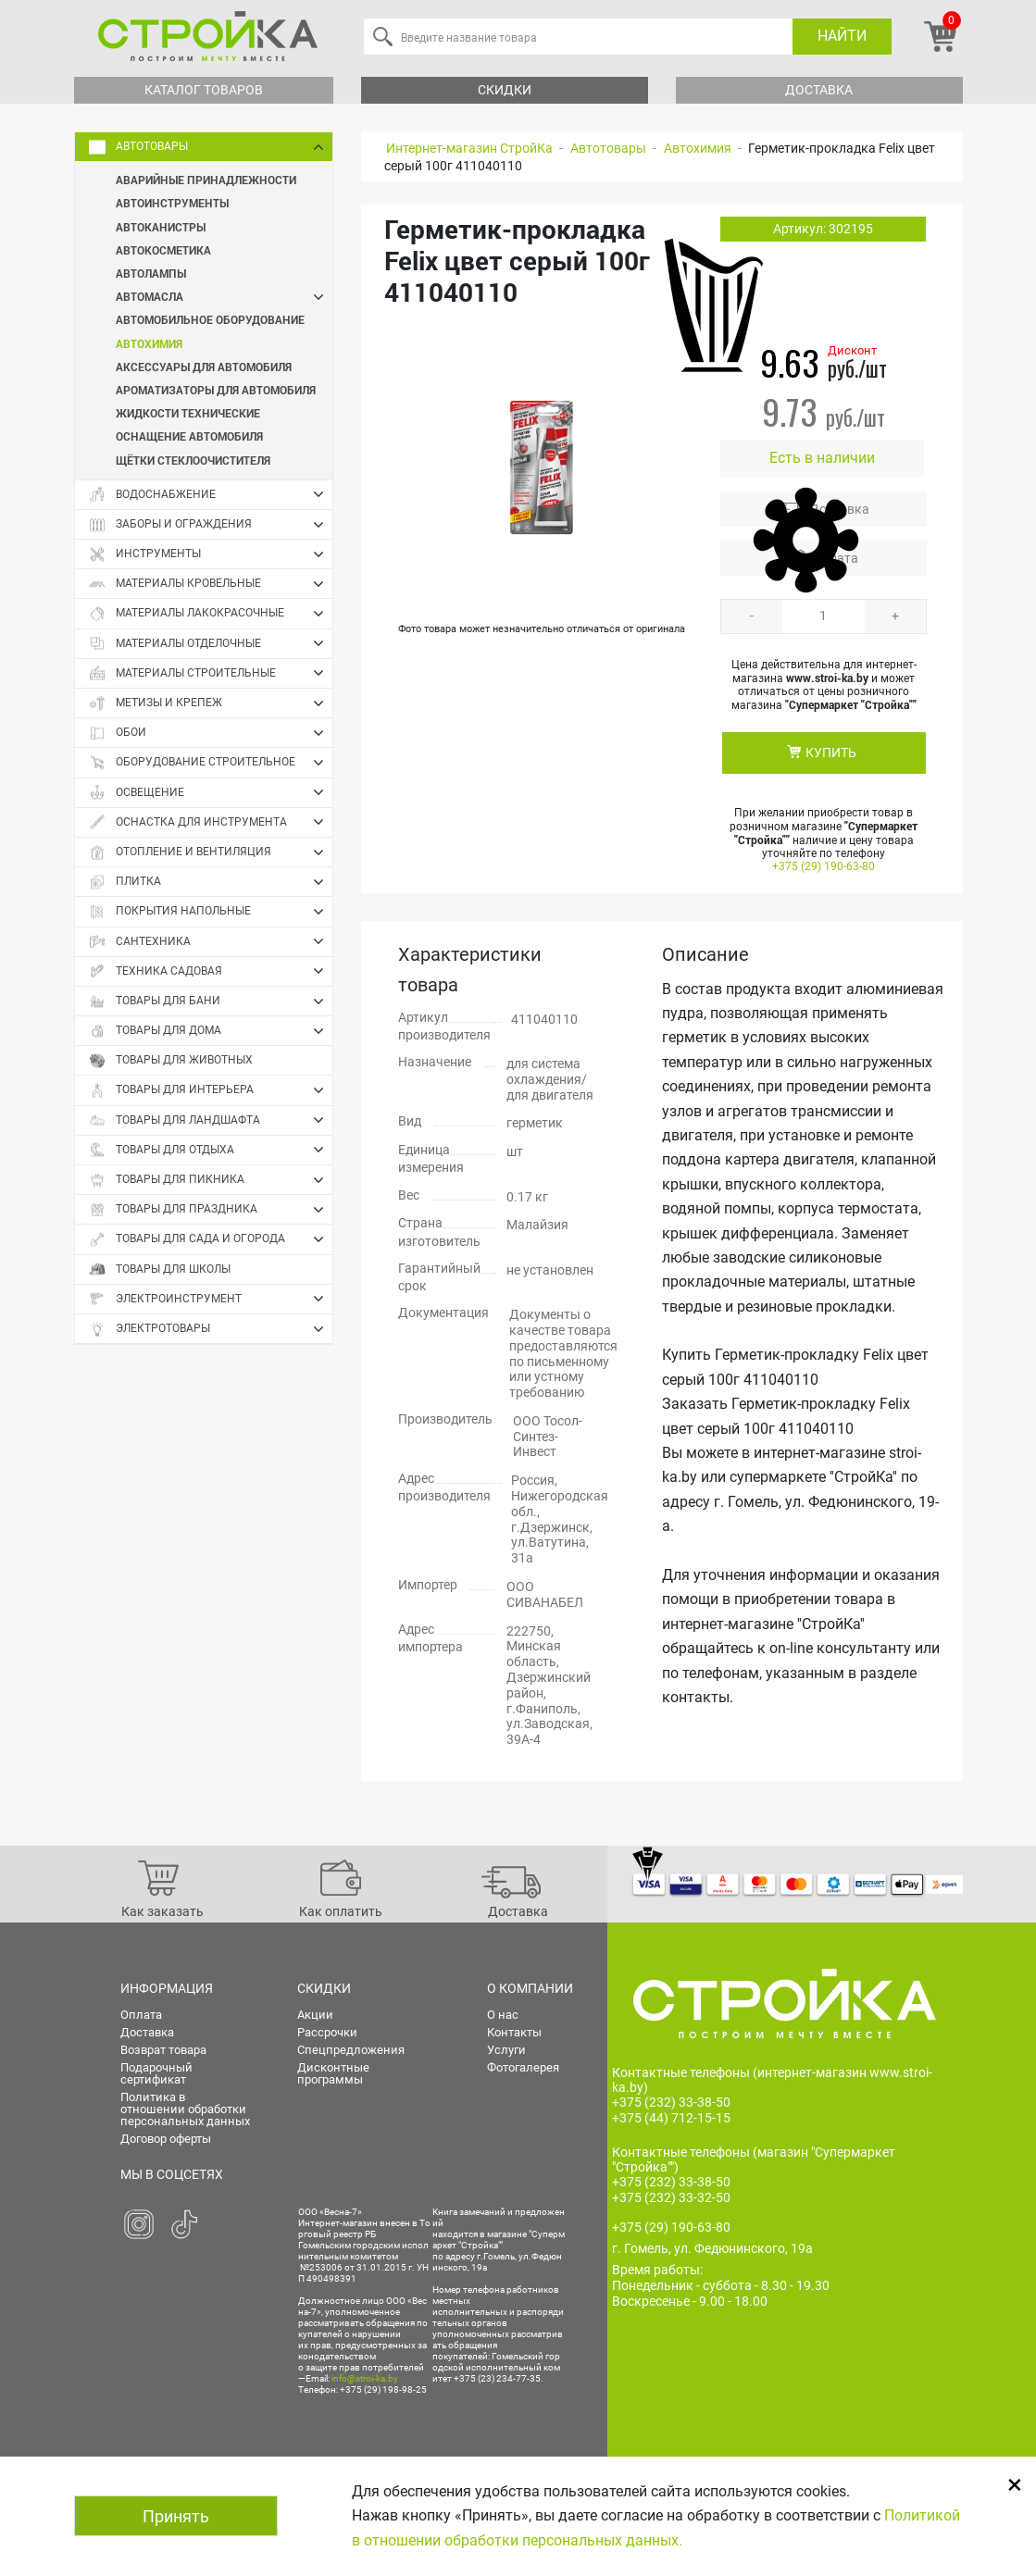 The width and height of the screenshot is (1036, 2576). I want to click on activate defensive shield or guard ability, so click(647, 1863).